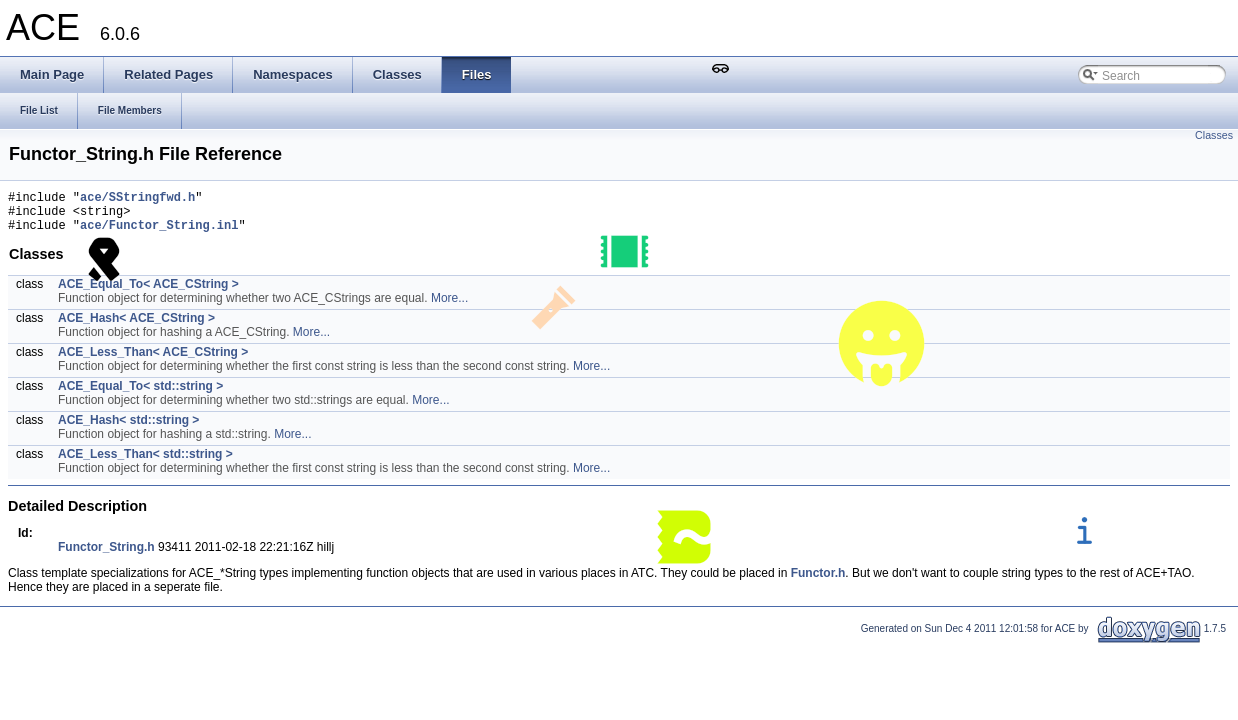 The height and width of the screenshot is (720, 1238). I want to click on indicates support for a cause or awareness campaign, so click(104, 260).